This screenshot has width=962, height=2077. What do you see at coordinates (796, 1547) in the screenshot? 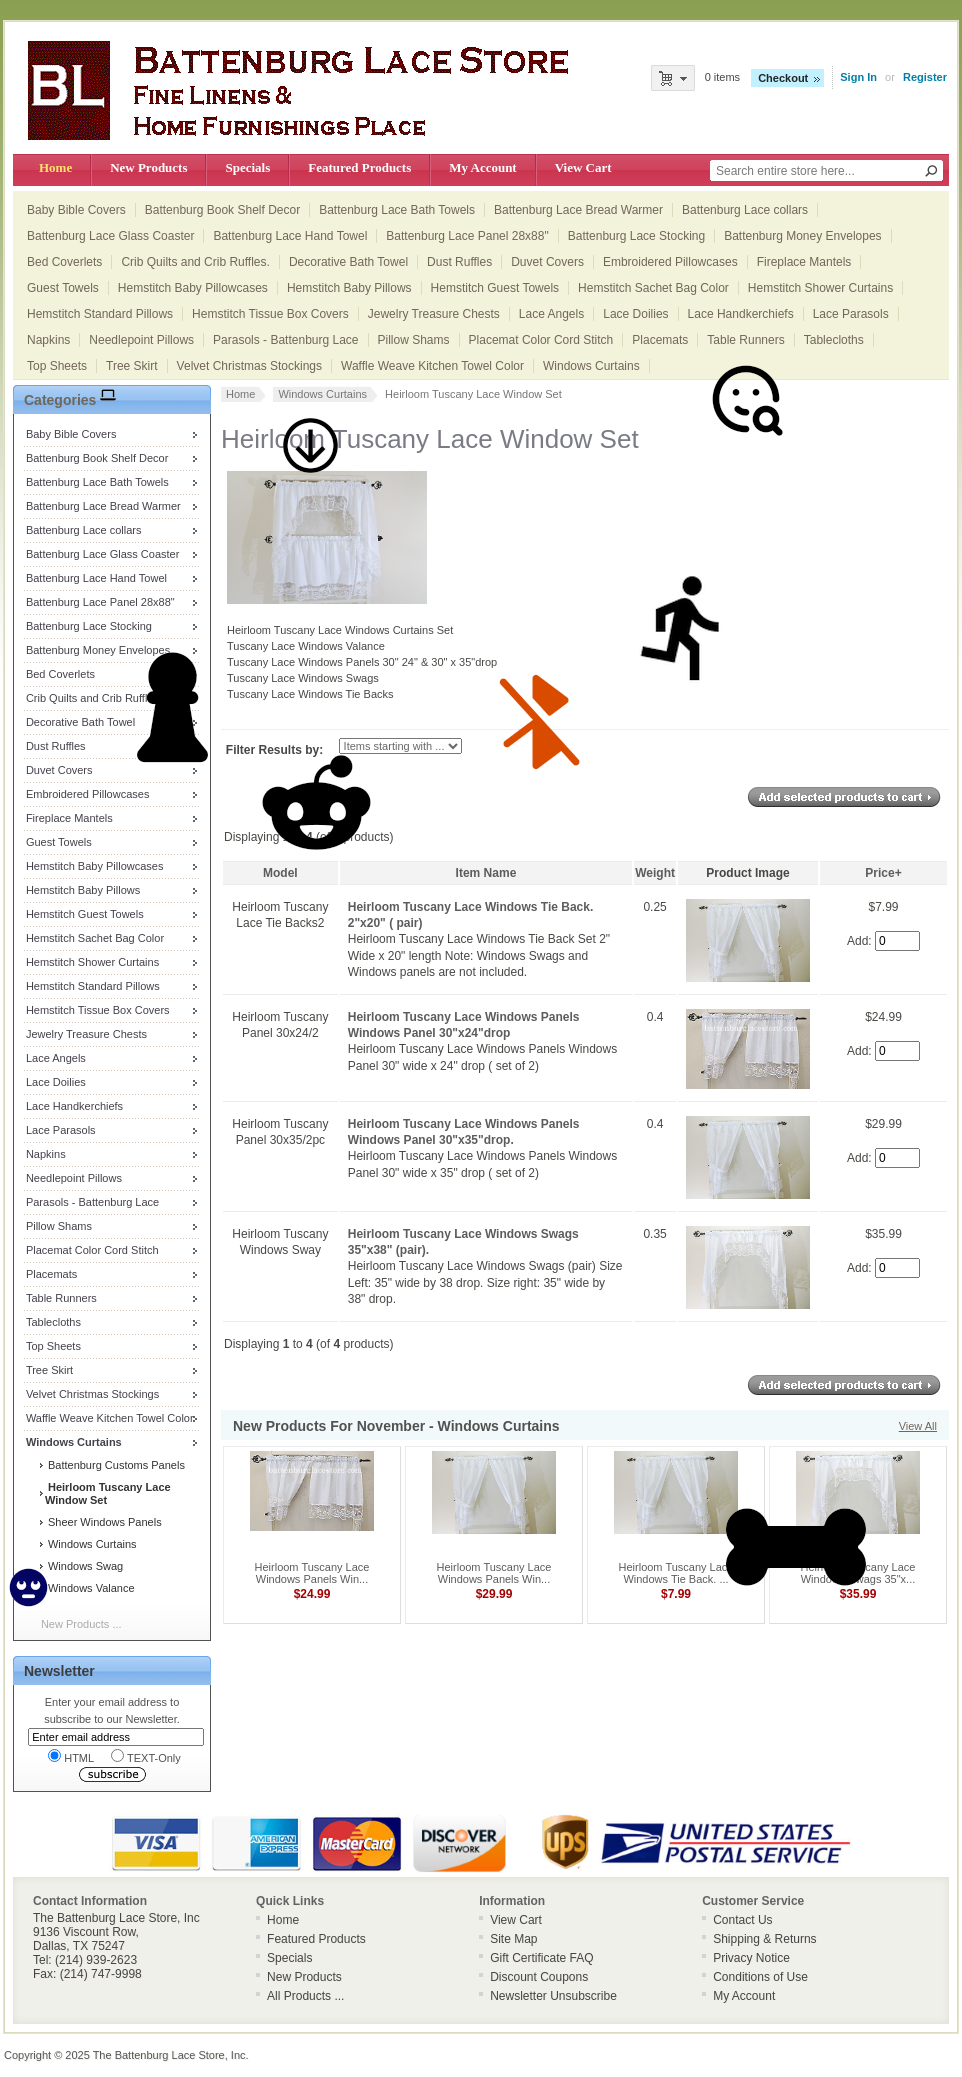
I see `access pet-related features or settings` at bounding box center [796, 1547].